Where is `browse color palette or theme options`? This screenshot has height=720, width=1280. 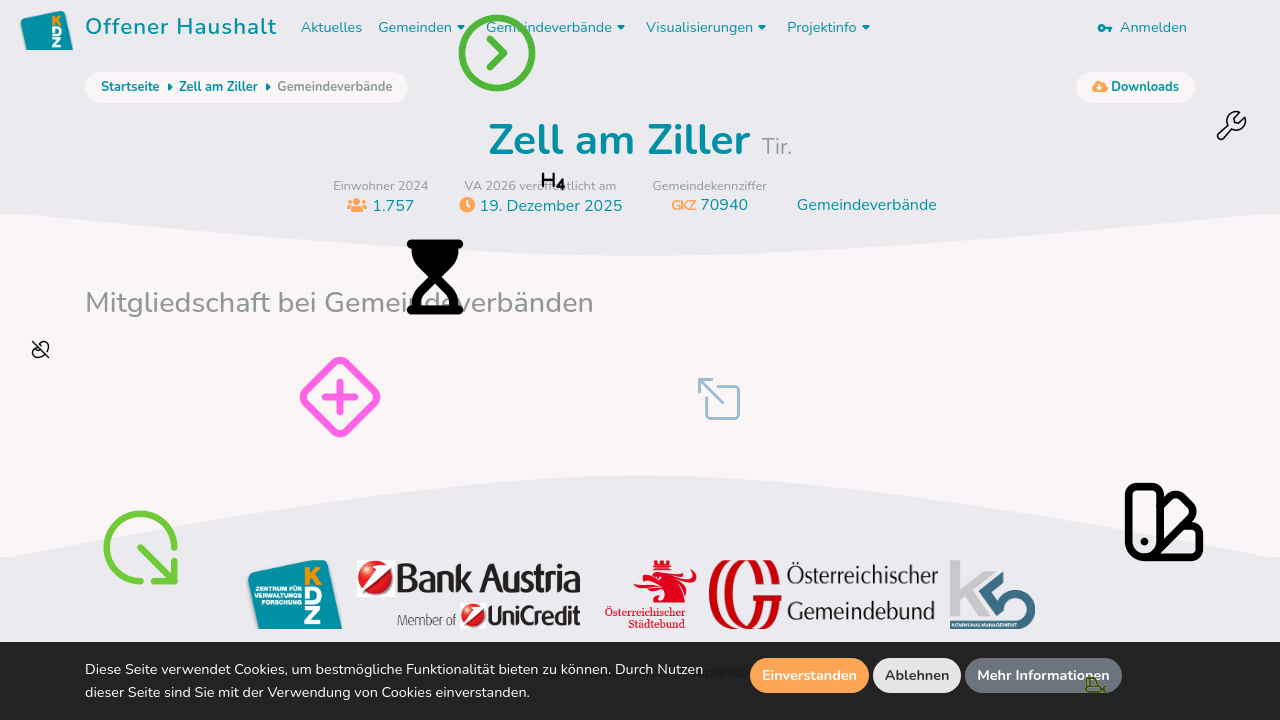
browse color palette or theme options is located at coordinates (1164, 522).